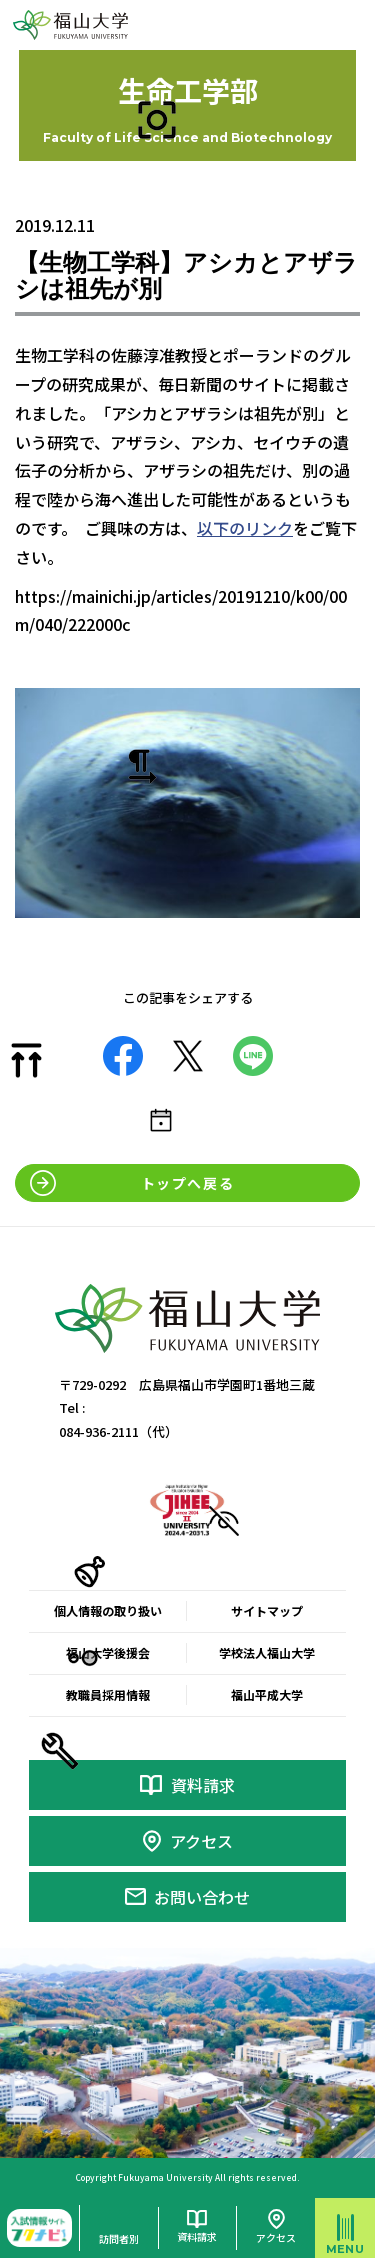 Image resolution: width=375 pixels, height=2258 pixels. Describe the element at coordinates (161, 1121) in the screenshot. I see `calendar event or reminder indicator` at that location.